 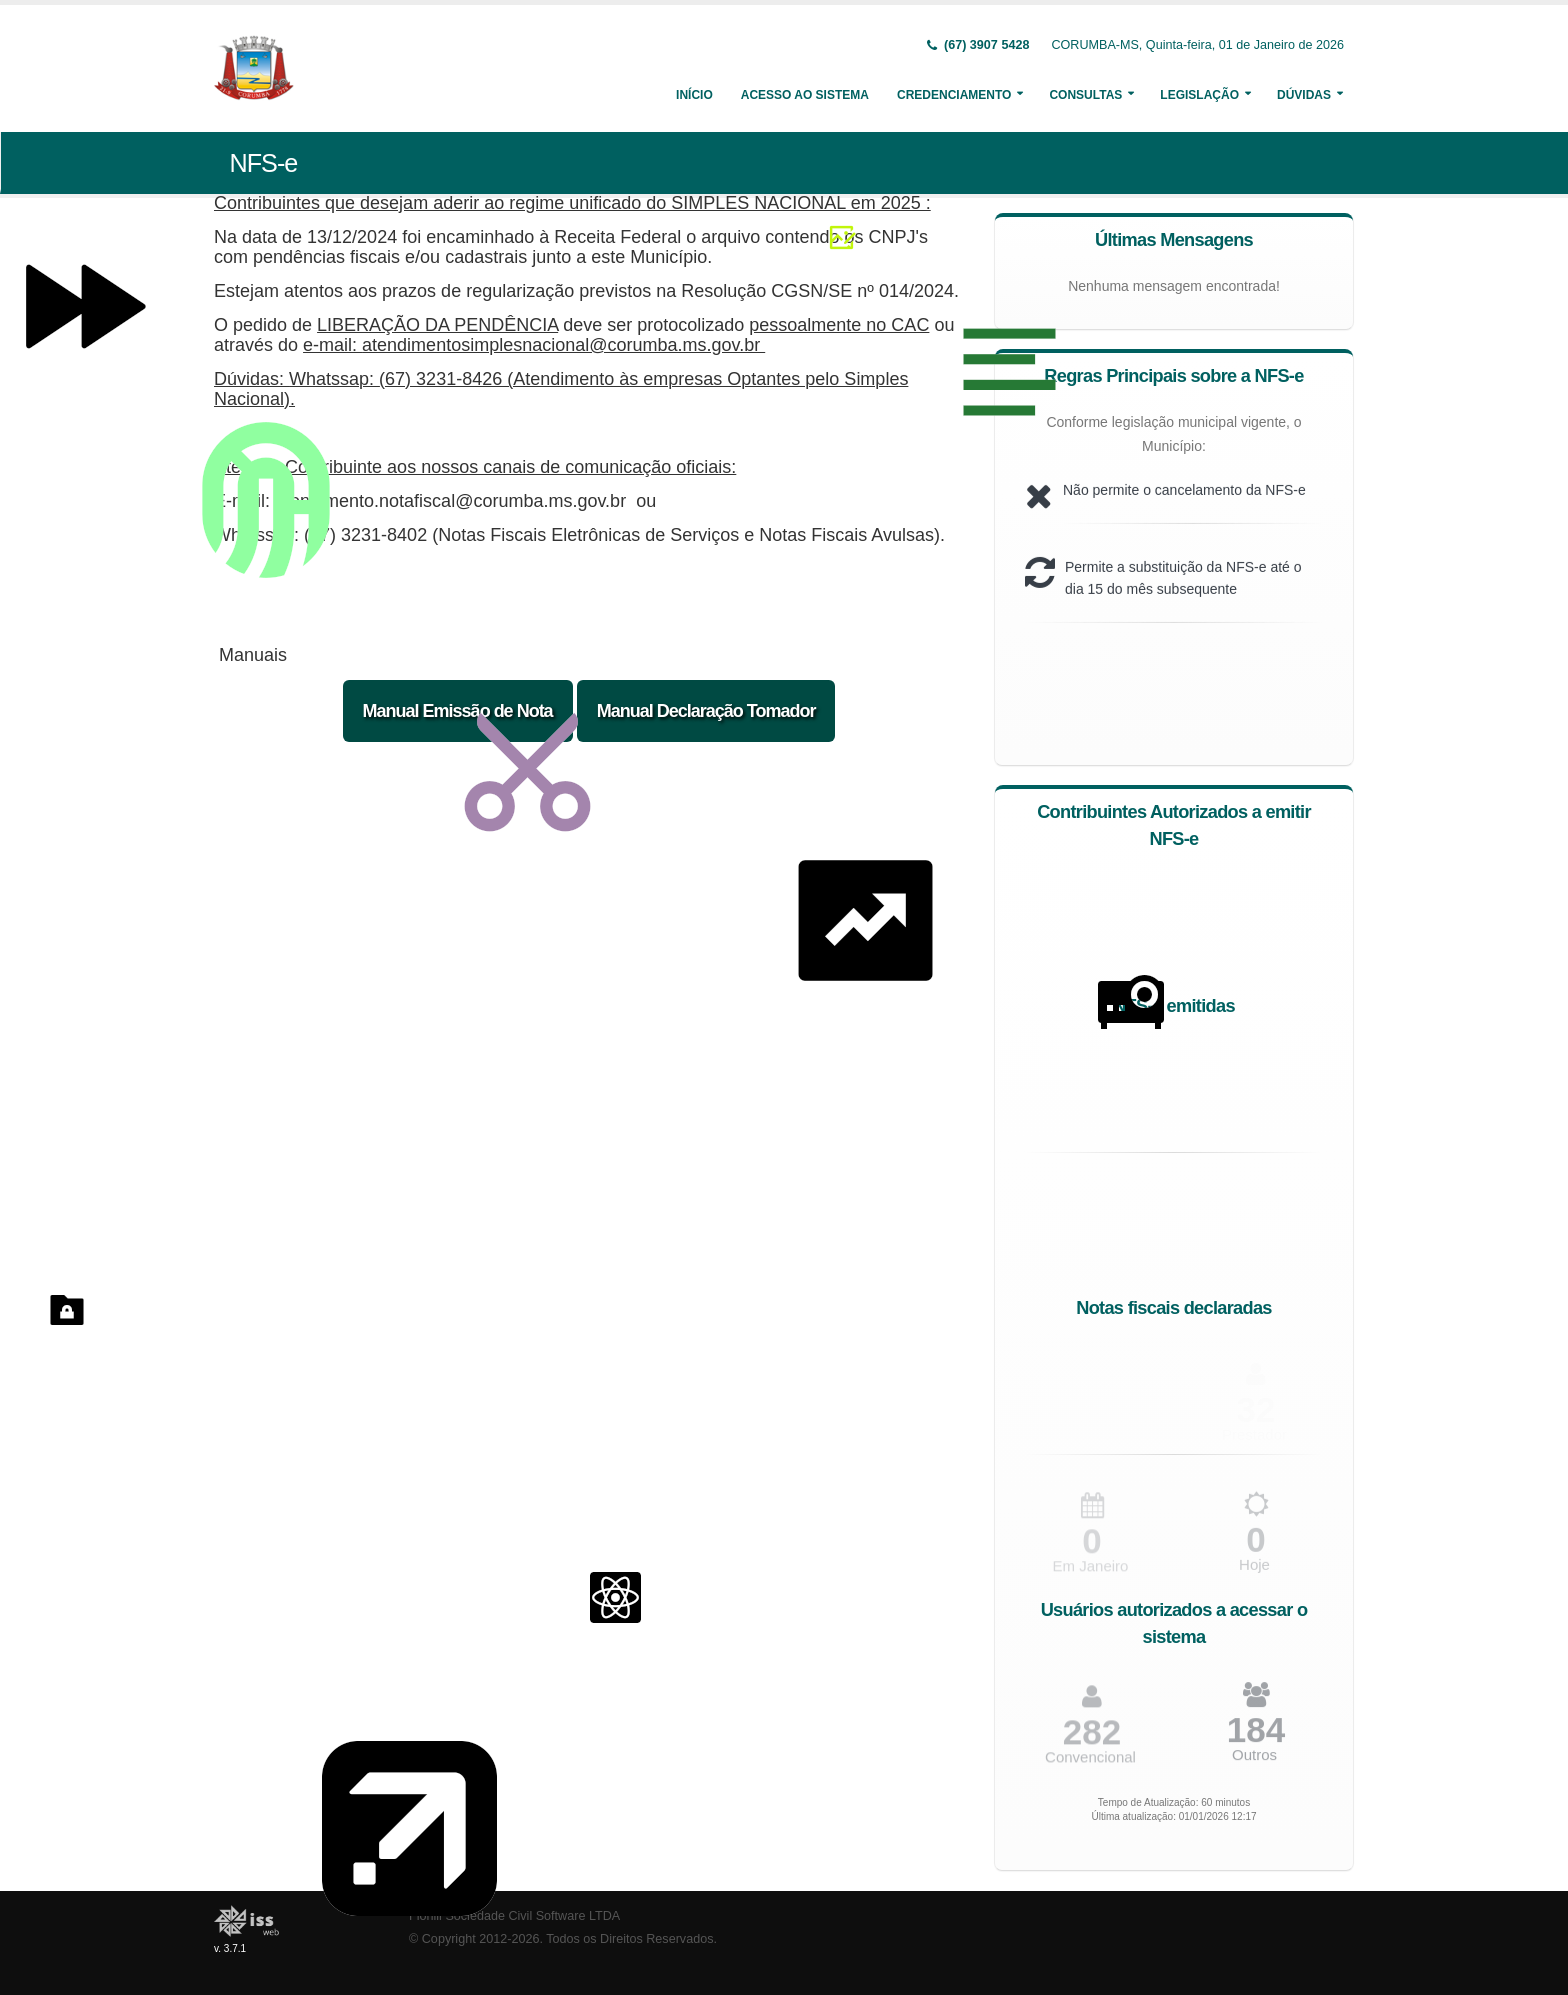 I want to click on access a password-protected folder, so click(x=67, y=1310).